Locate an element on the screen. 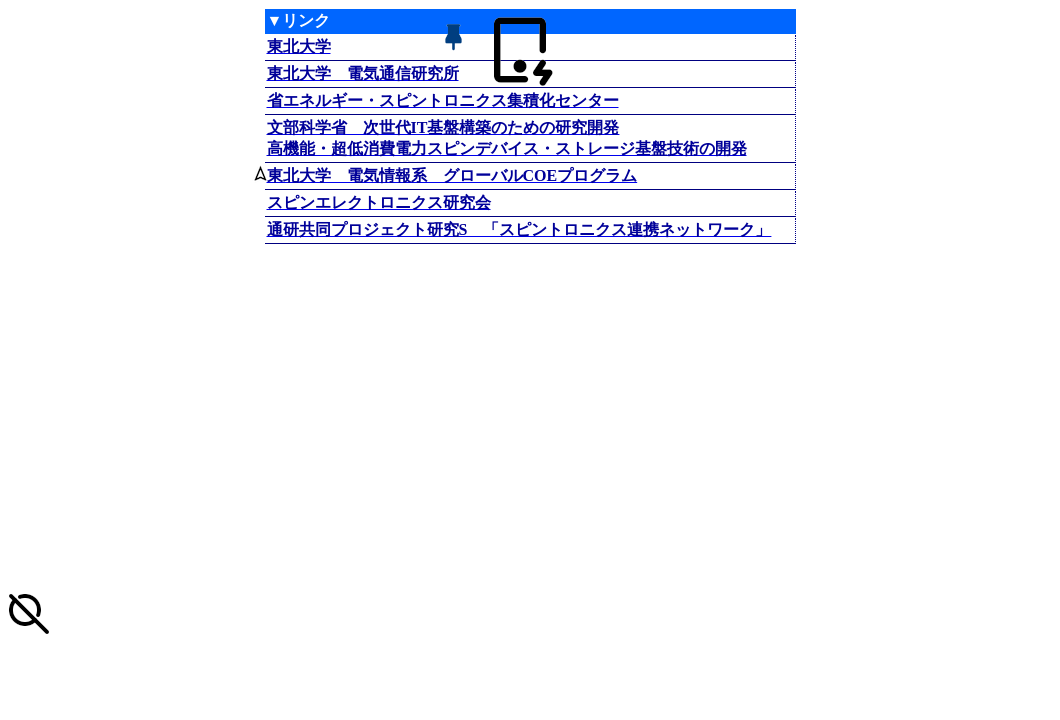 The height and width of the screenshot is (720, 1060). search functionality is disabled is located at coordinates (29, 614).